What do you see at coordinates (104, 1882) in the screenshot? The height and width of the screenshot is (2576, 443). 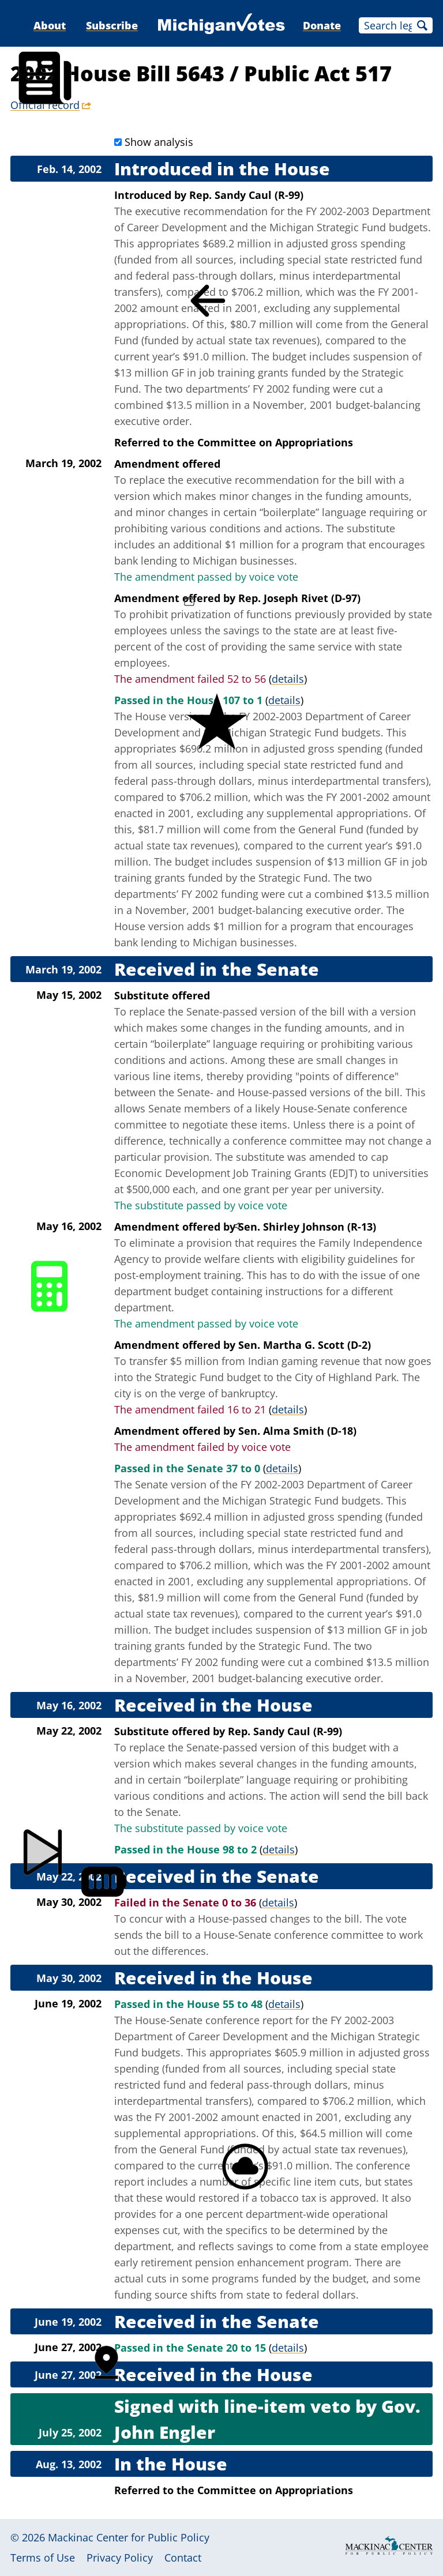 I see `indicates full or high battery level` at bounding box center [104, 1882].